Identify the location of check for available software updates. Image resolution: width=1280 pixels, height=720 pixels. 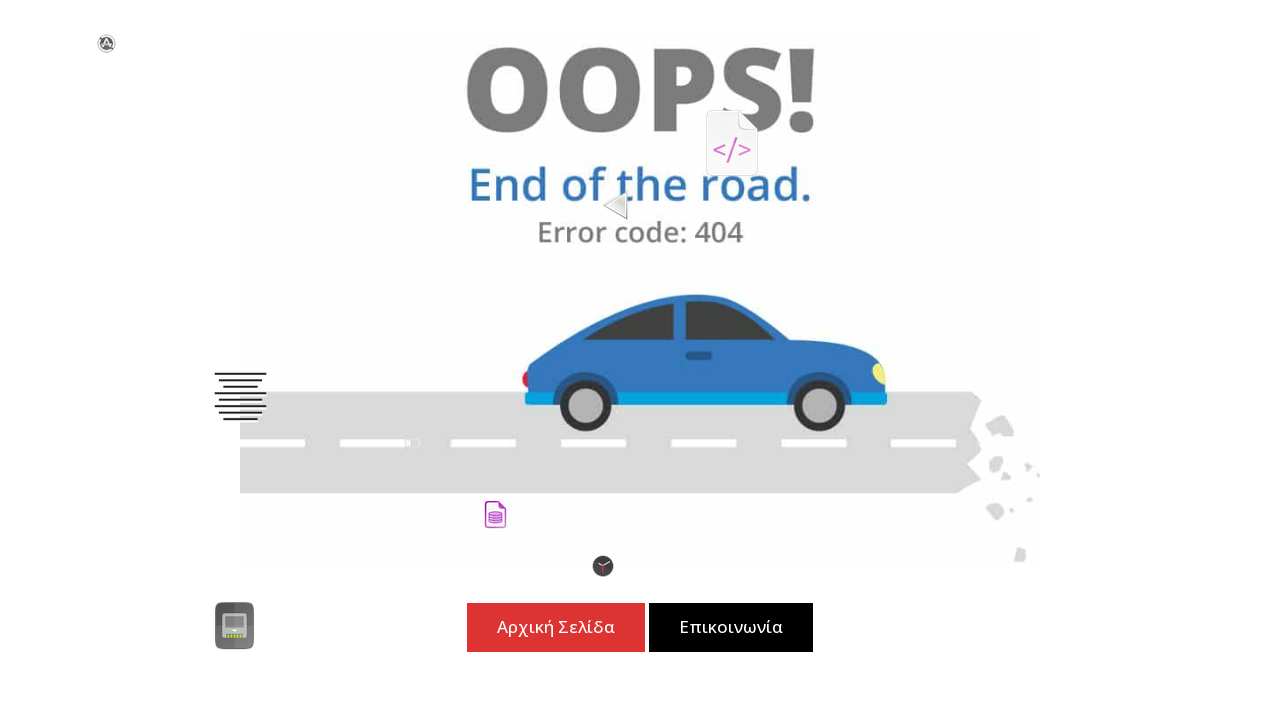
(106, 43).